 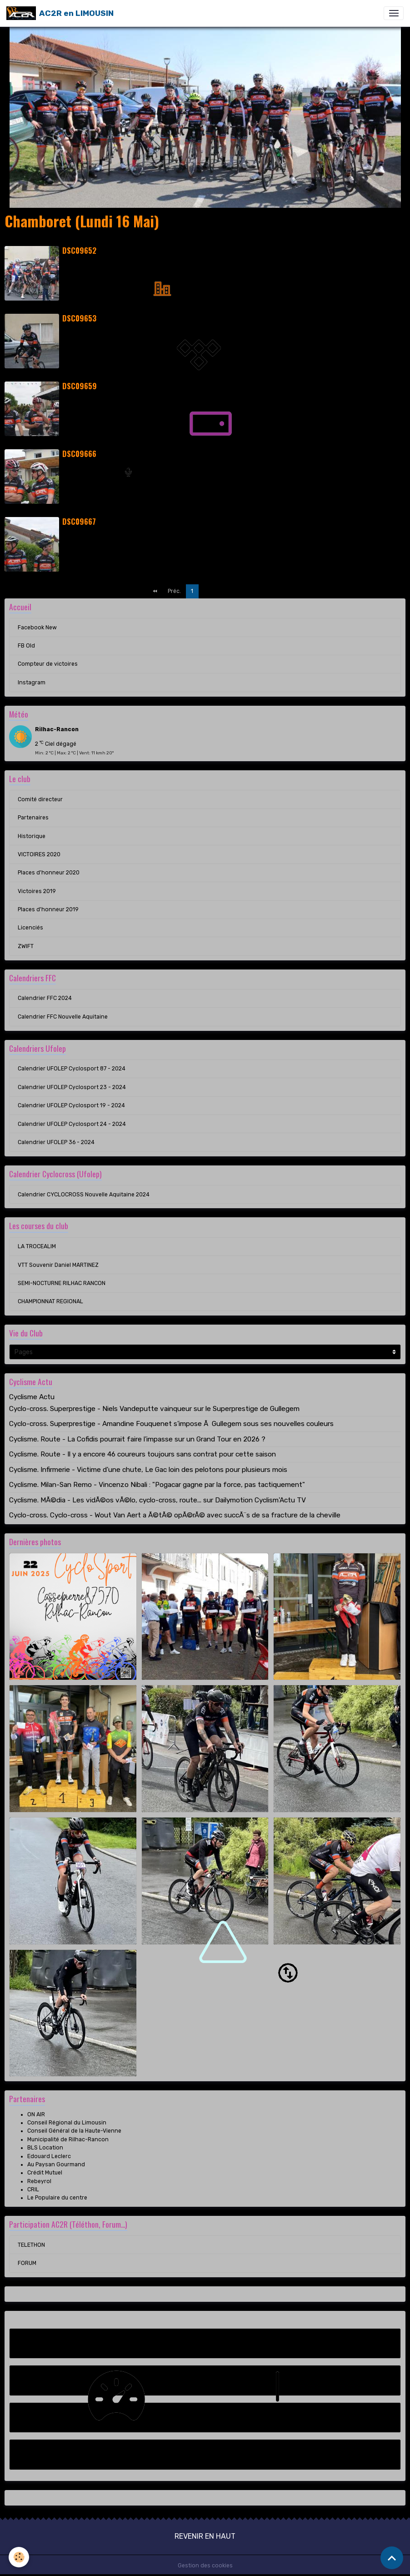 I want to click on indicates a warning or caution state, so click(x=223, y=1943).